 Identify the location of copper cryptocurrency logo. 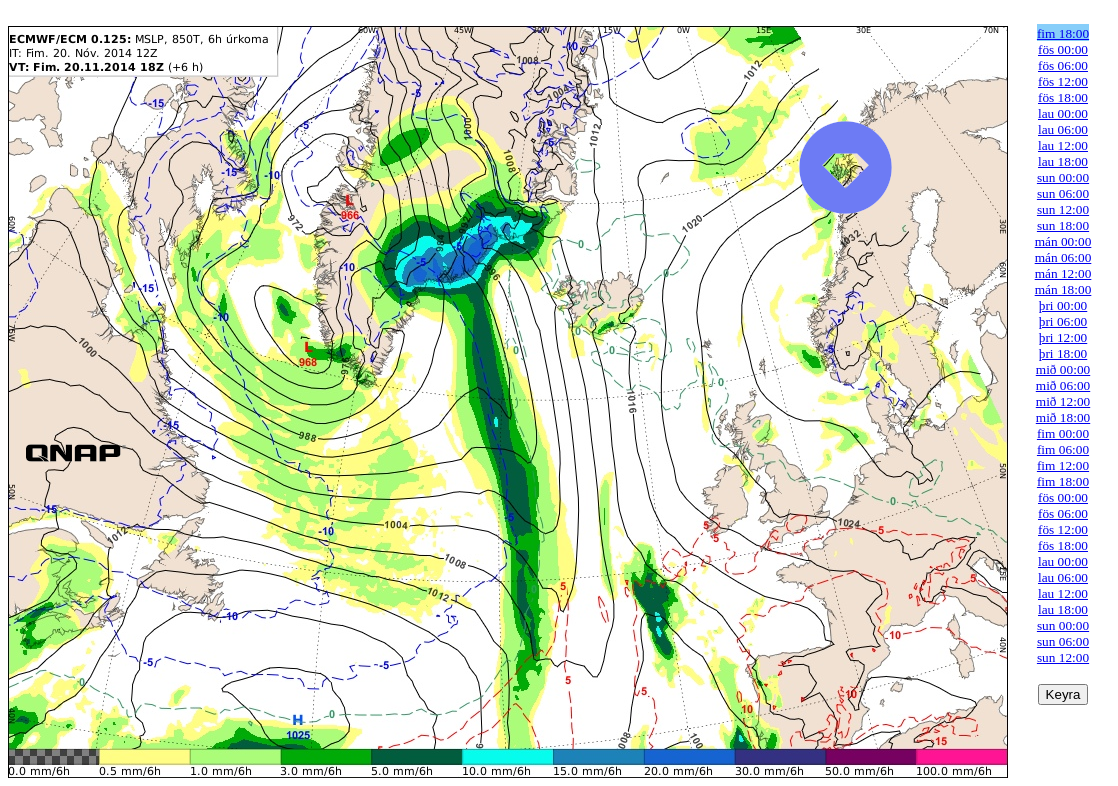
(845, 167).